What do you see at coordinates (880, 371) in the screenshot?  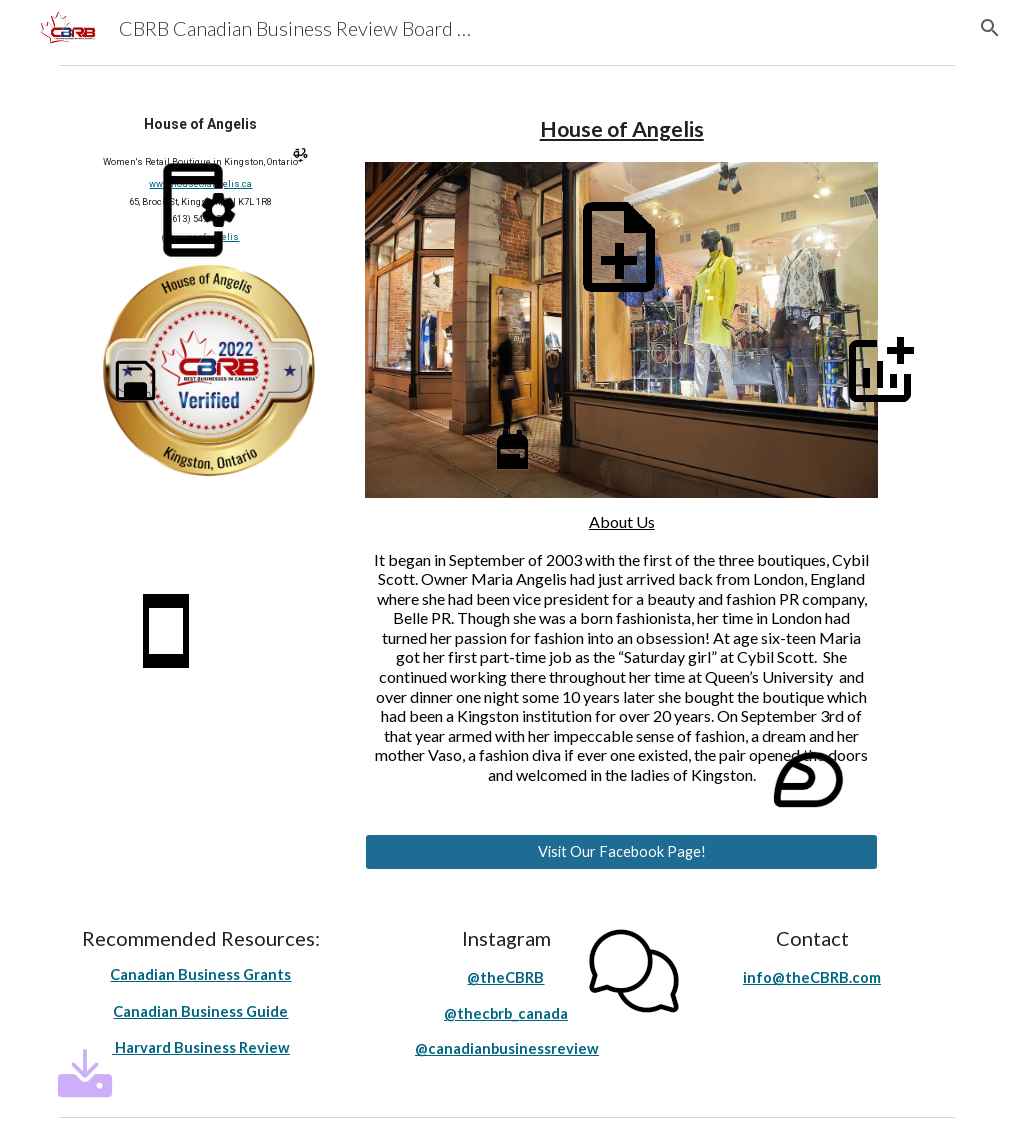 I see `add a new chart or graph` at bounding box center [880, 371].